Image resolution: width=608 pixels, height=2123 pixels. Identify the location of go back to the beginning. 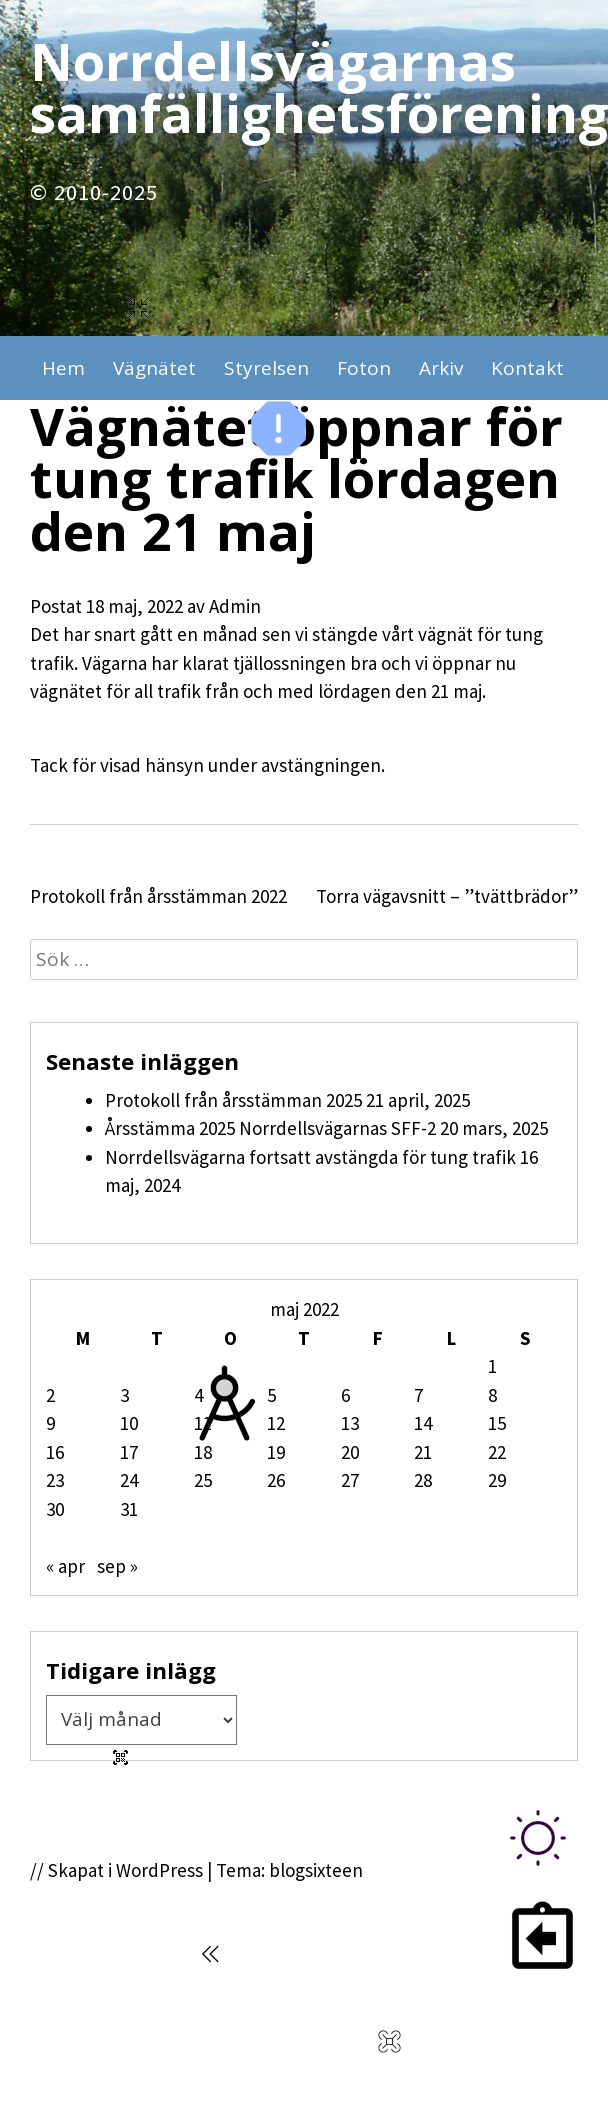
(211, 1954).